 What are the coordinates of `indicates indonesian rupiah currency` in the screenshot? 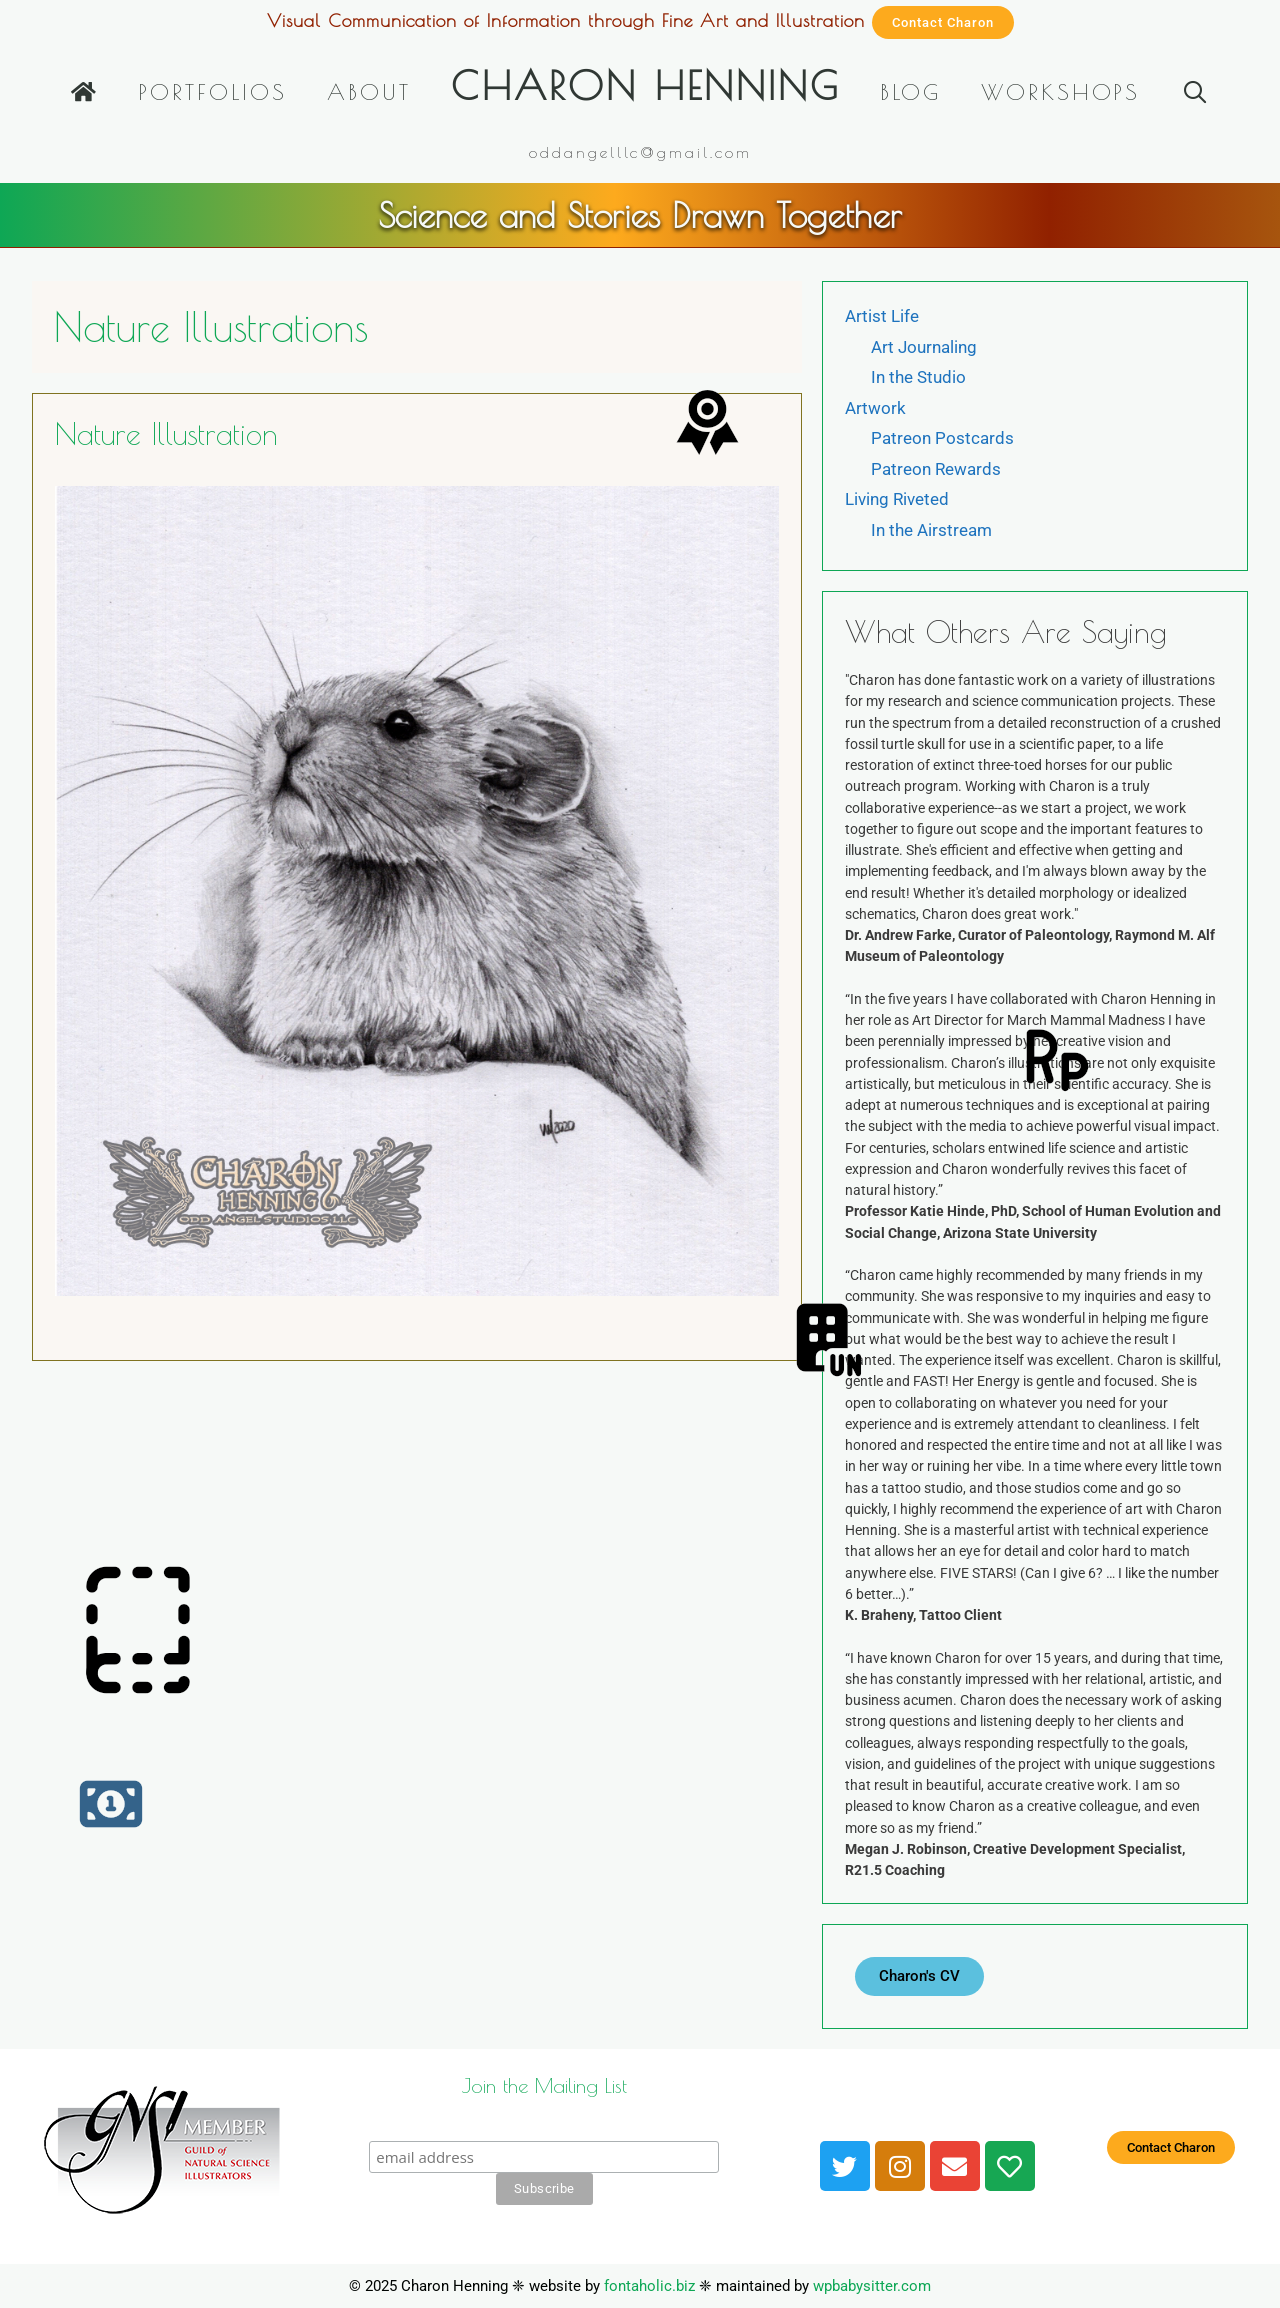 It's located at (1057, 1056).